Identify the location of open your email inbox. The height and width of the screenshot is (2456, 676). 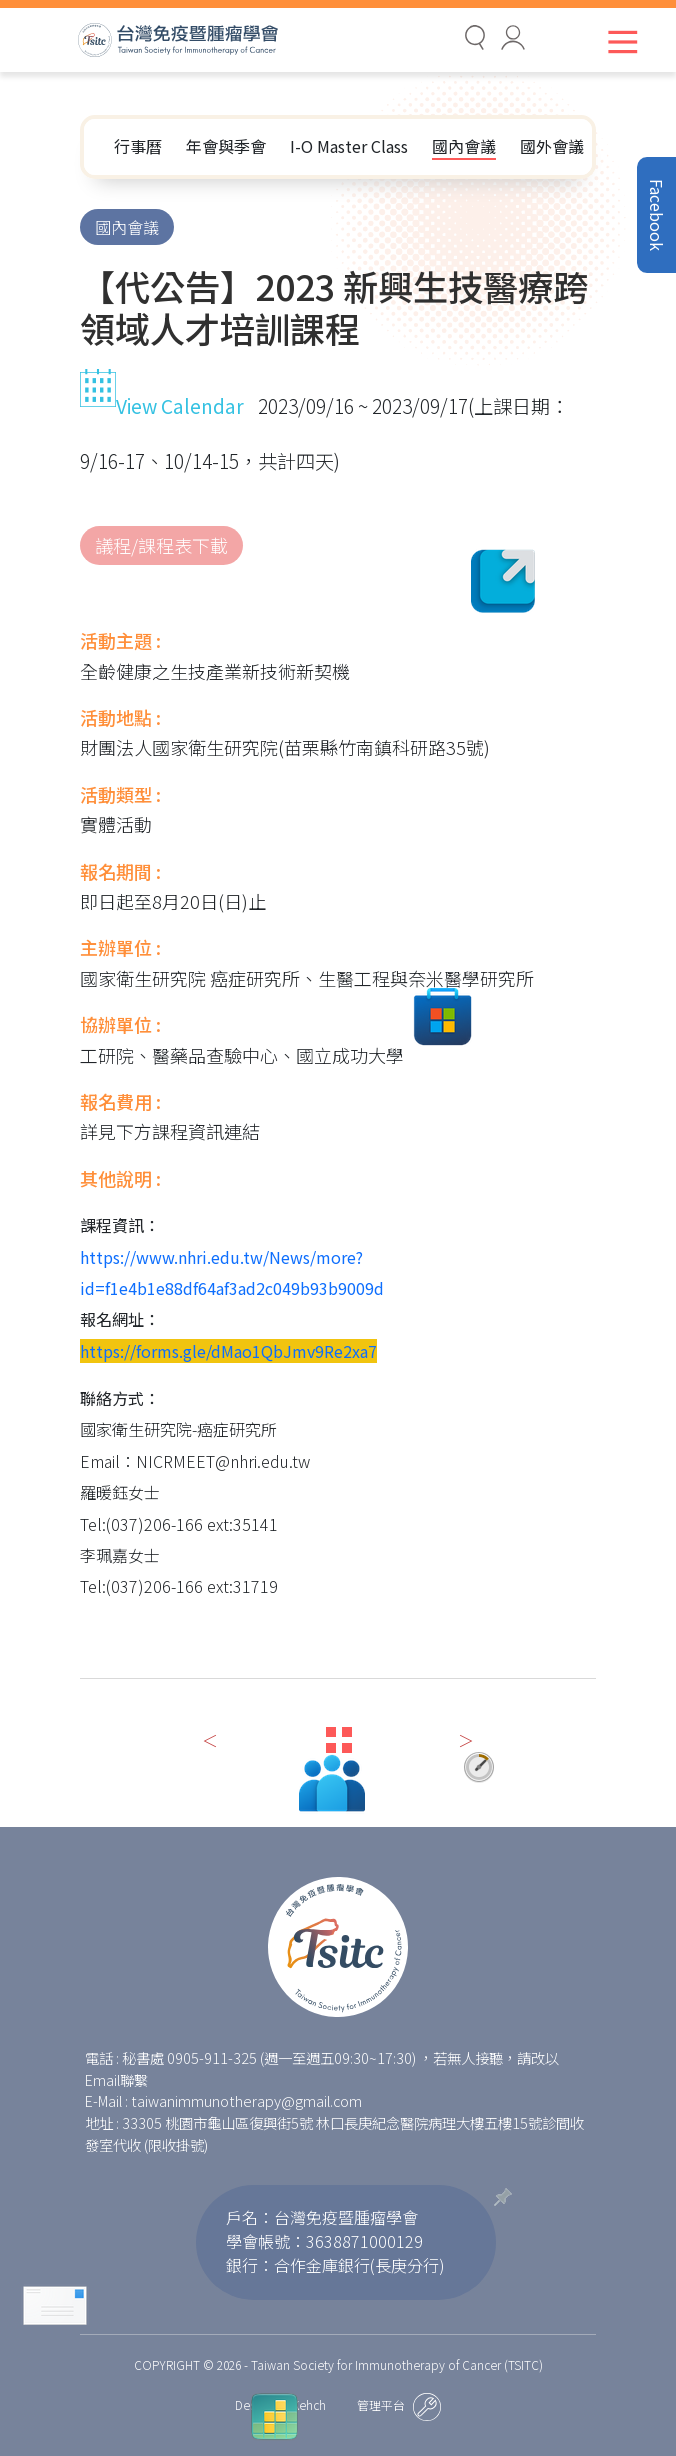
(55, 2306).